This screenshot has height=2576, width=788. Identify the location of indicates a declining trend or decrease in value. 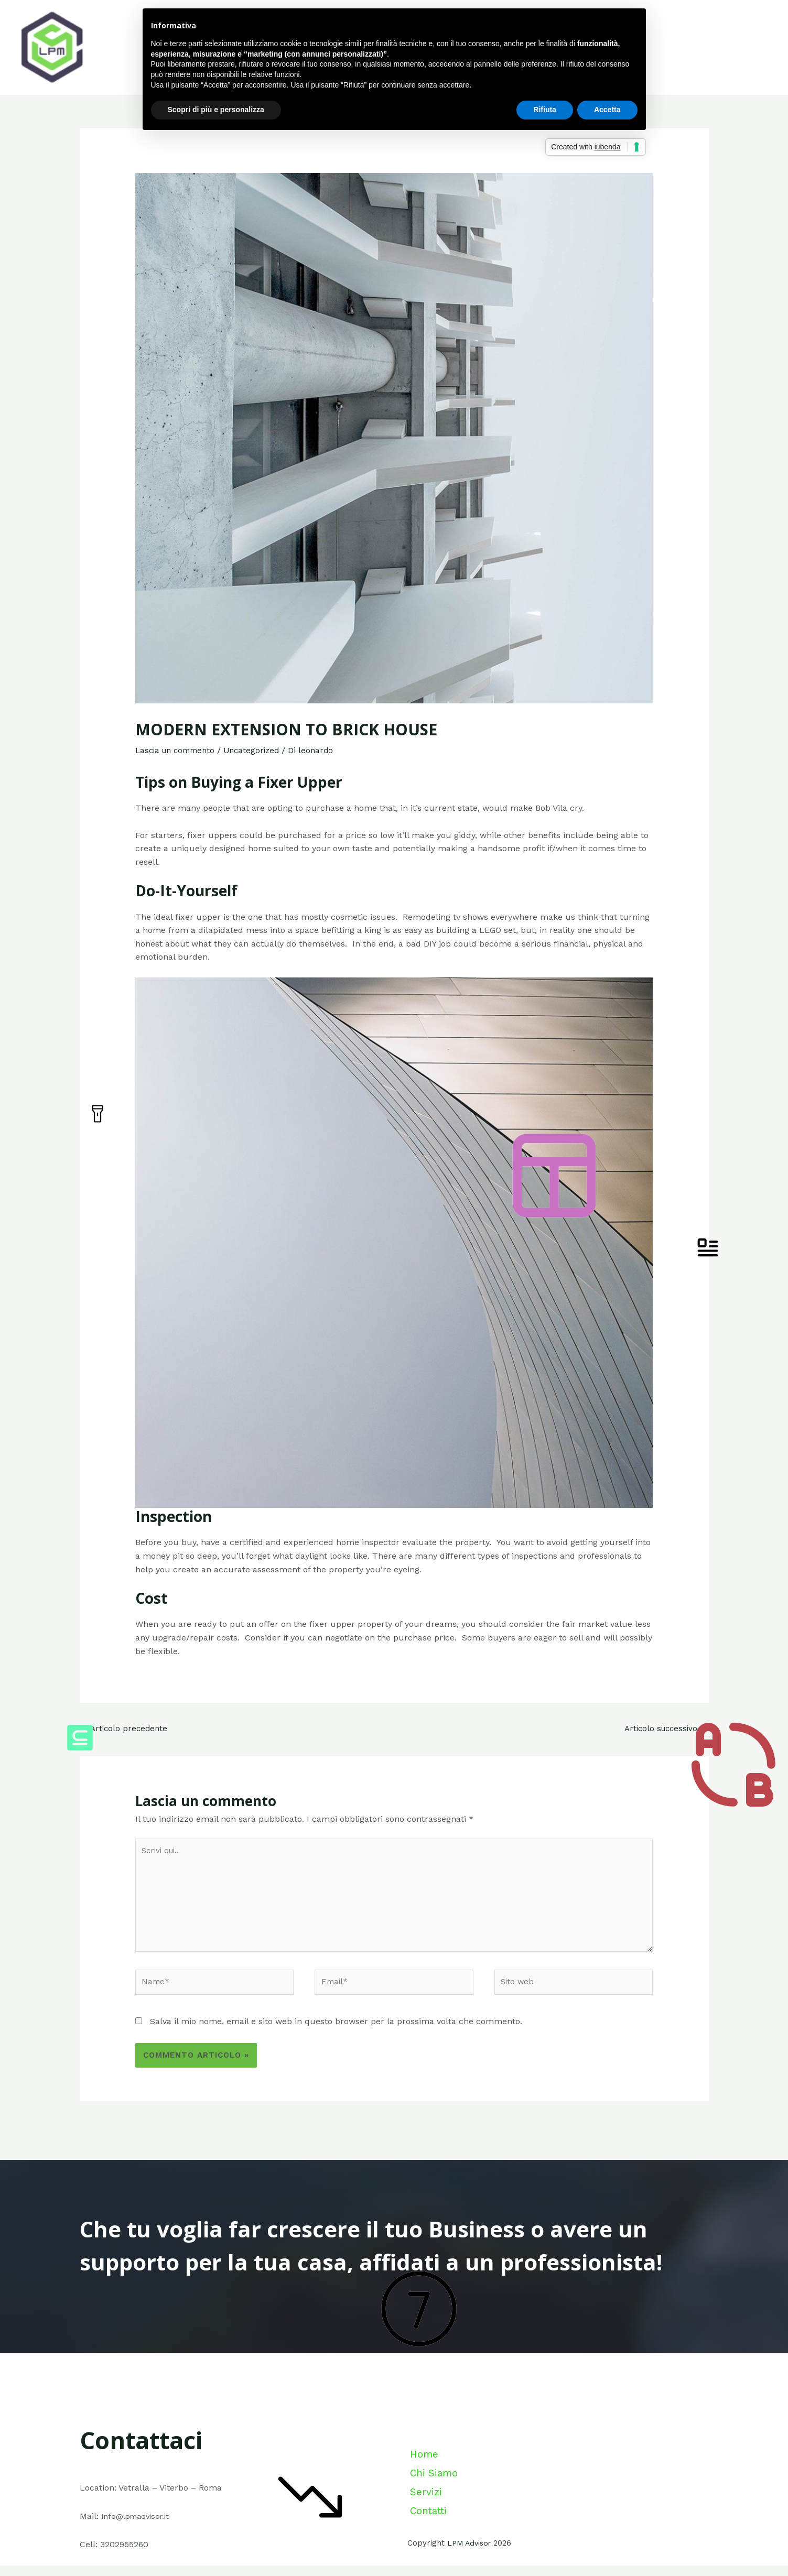
(310, 2497).